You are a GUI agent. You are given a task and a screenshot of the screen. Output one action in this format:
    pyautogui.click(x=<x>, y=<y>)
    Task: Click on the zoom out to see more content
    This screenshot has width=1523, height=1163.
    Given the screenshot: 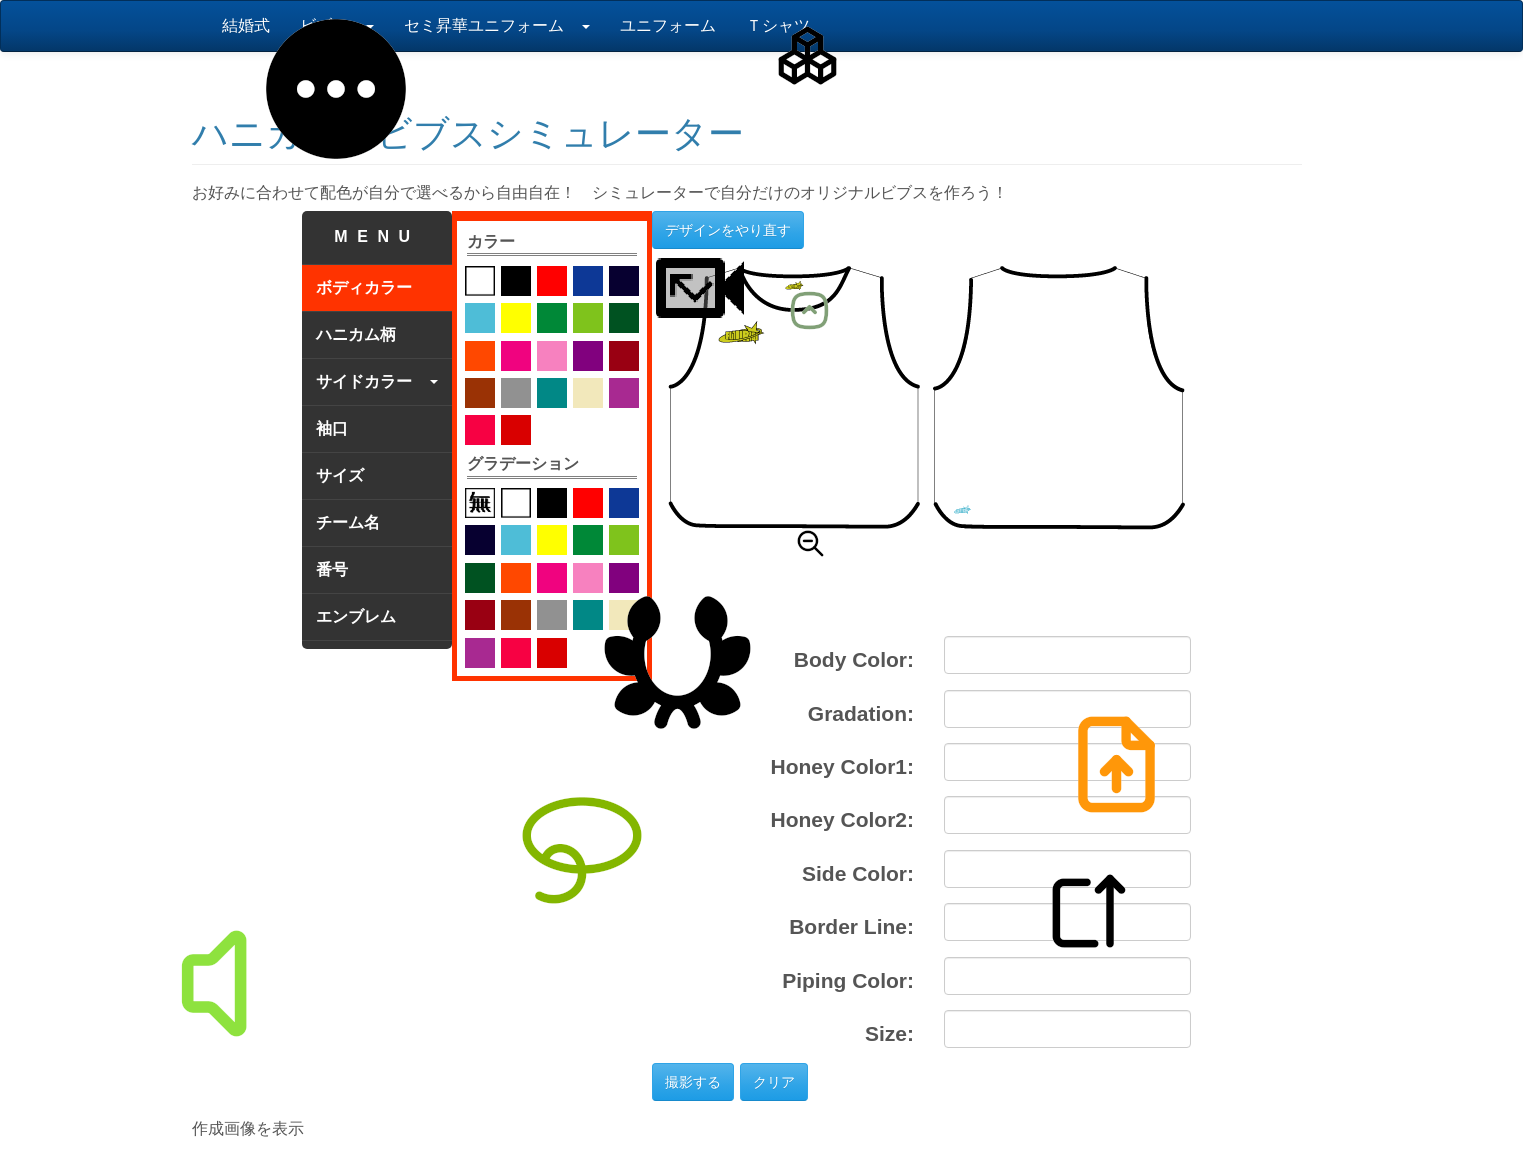 What is the action you would take?
    pyautogui.click(x=810, y=543)
    